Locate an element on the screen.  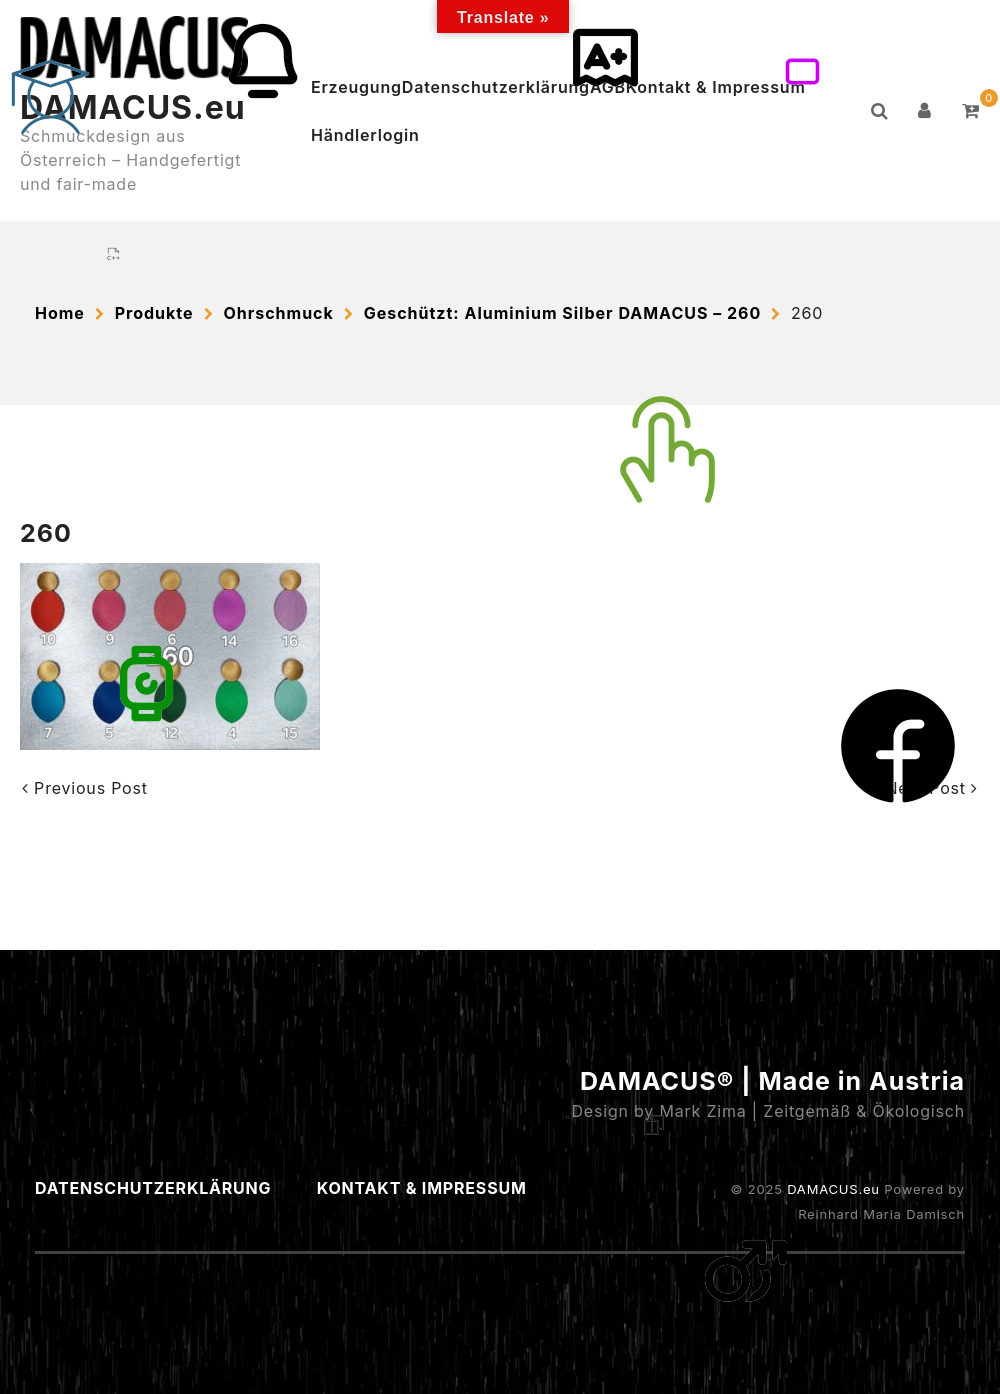
view student profile is located at coordinates (50, 98).